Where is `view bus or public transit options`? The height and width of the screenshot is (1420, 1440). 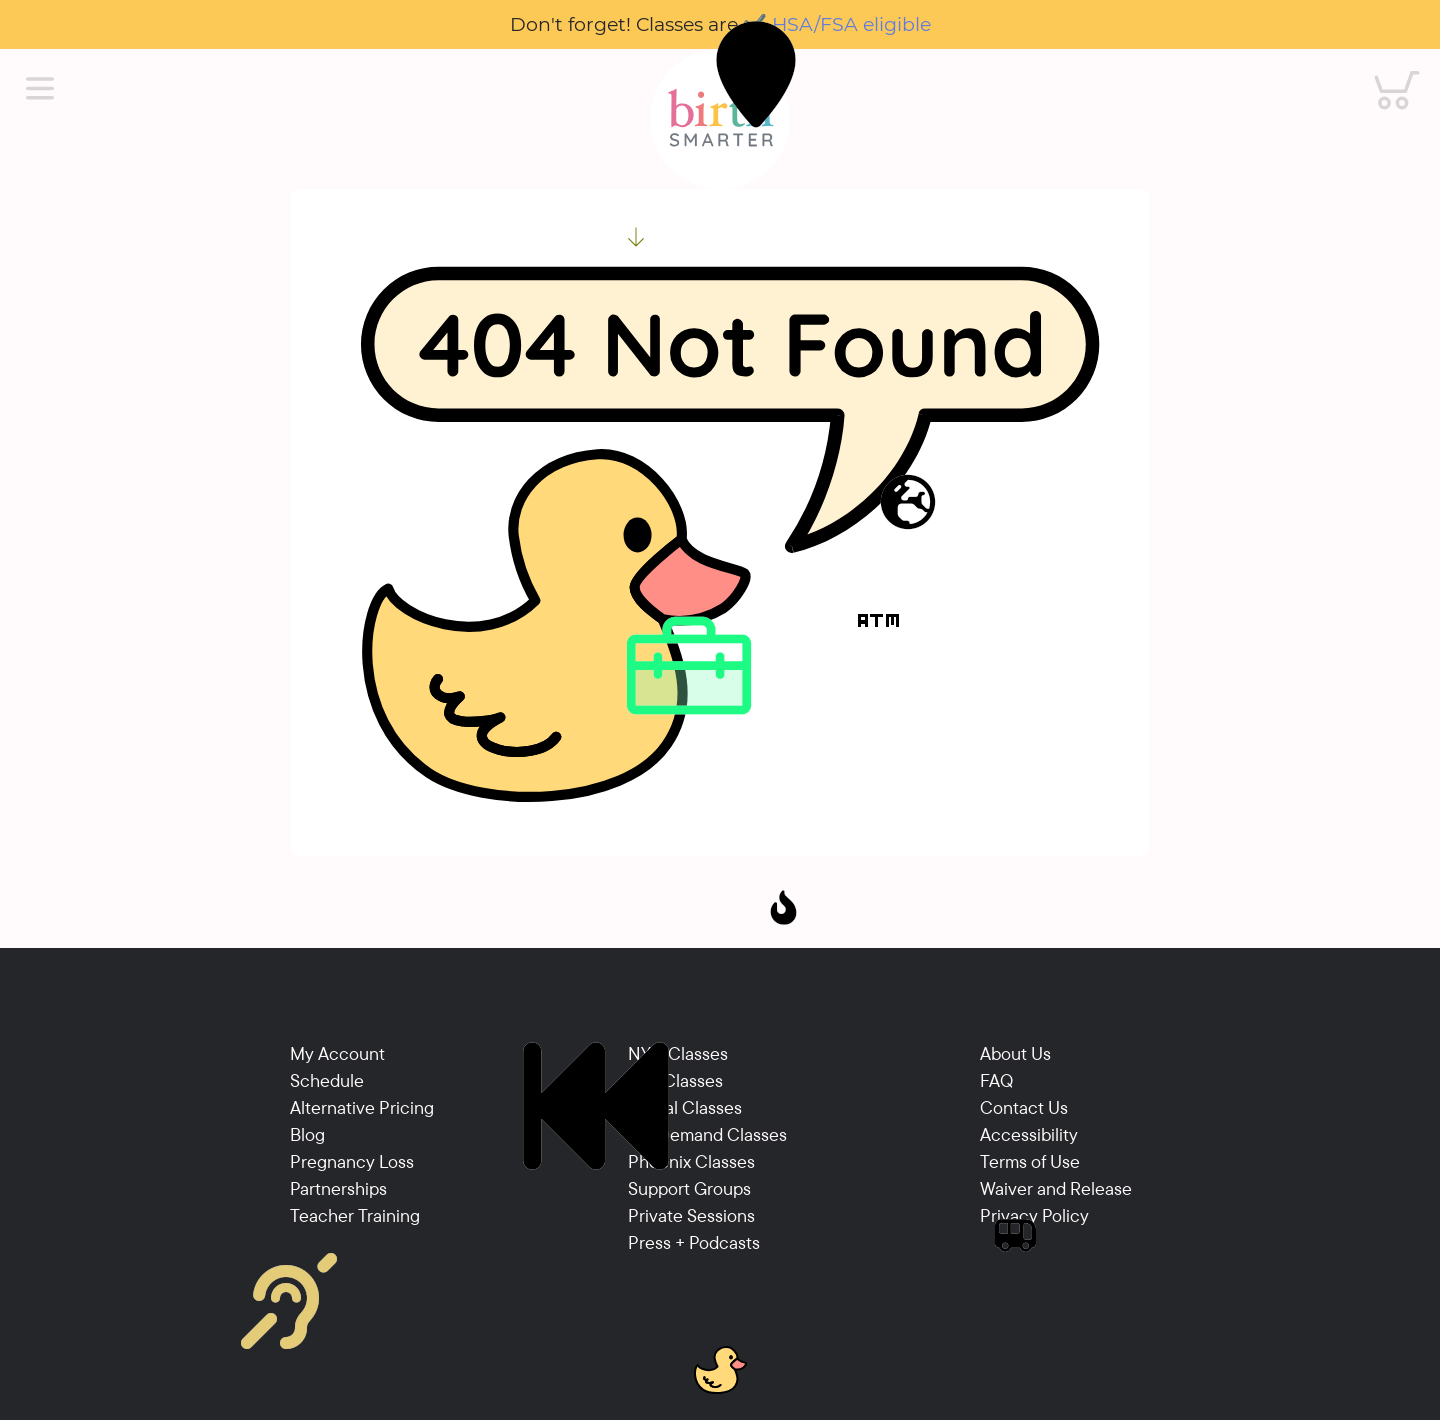 view bus or public transit options is located at coordinates (1015, 1235).